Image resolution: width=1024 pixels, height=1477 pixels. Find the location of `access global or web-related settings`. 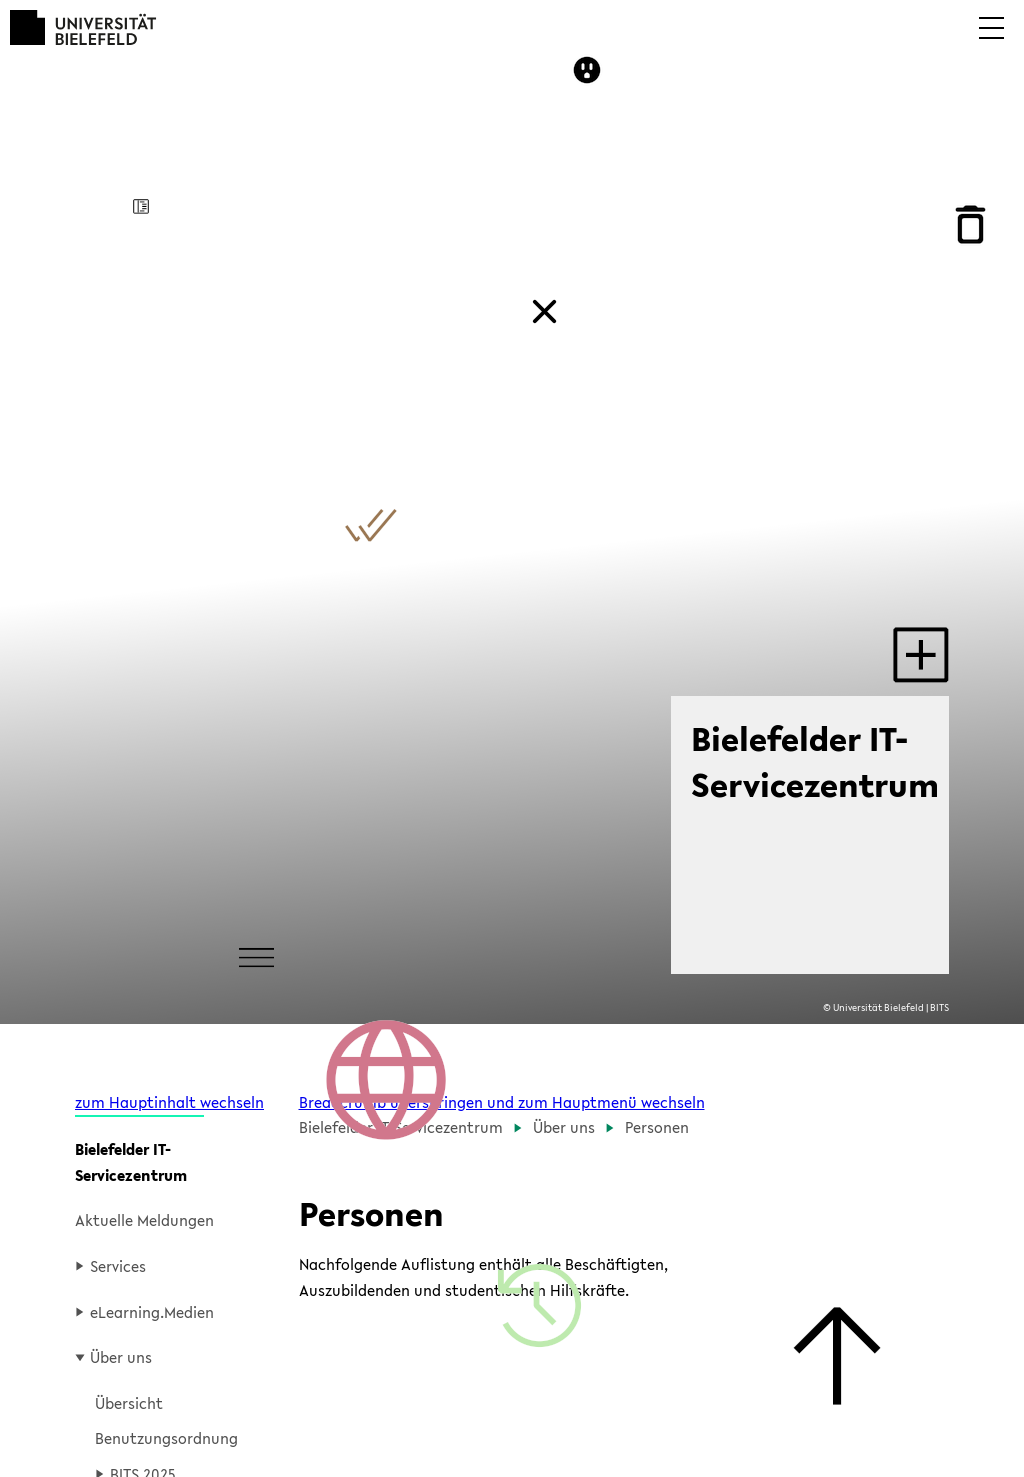

access global or web-related settings is located at coordinates (381, 1084).